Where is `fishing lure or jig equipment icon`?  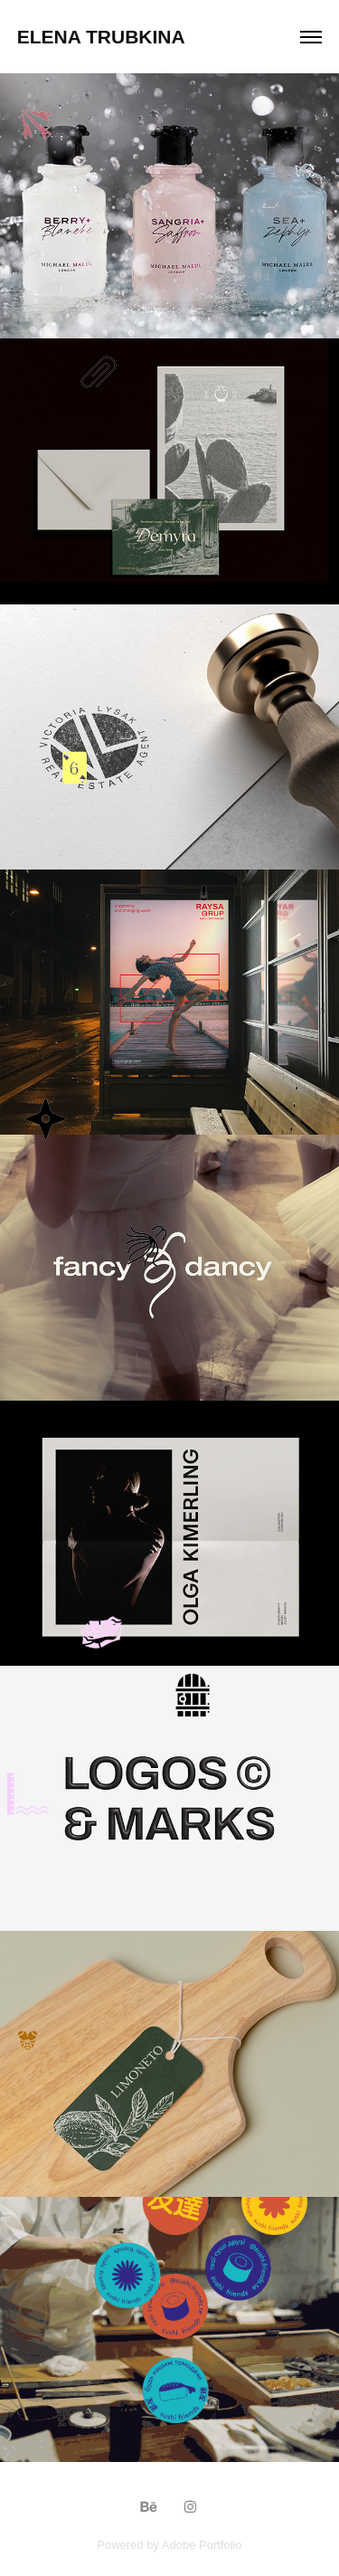 fishing lure or jig equipment icon is located at coordinates (146, 1246).